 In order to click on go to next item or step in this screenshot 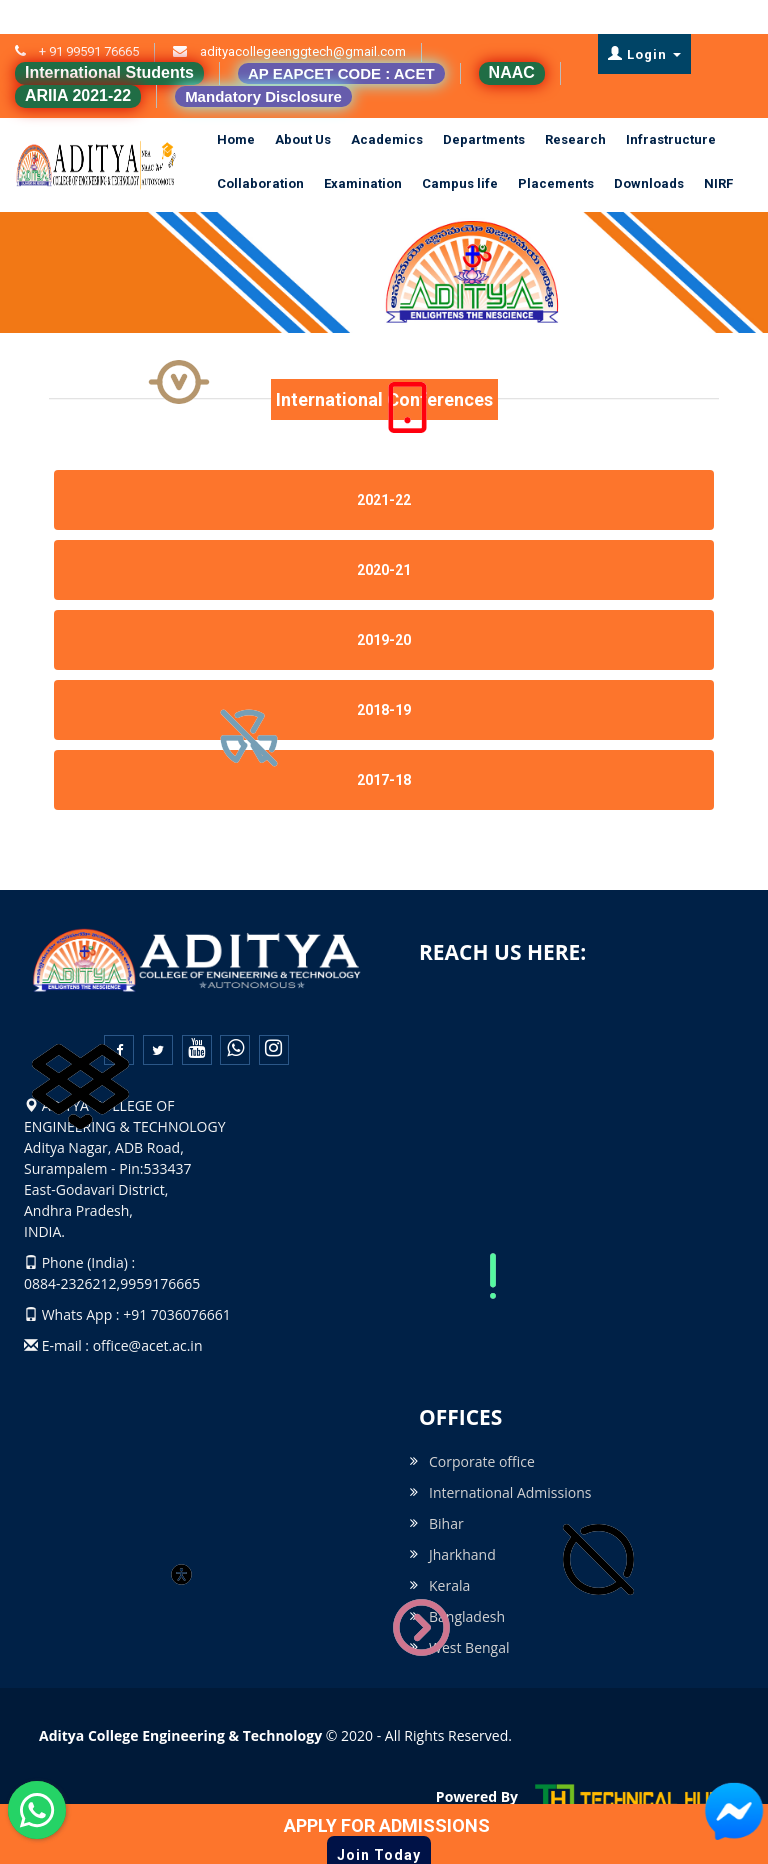, I will do `click(421, 1627)`.